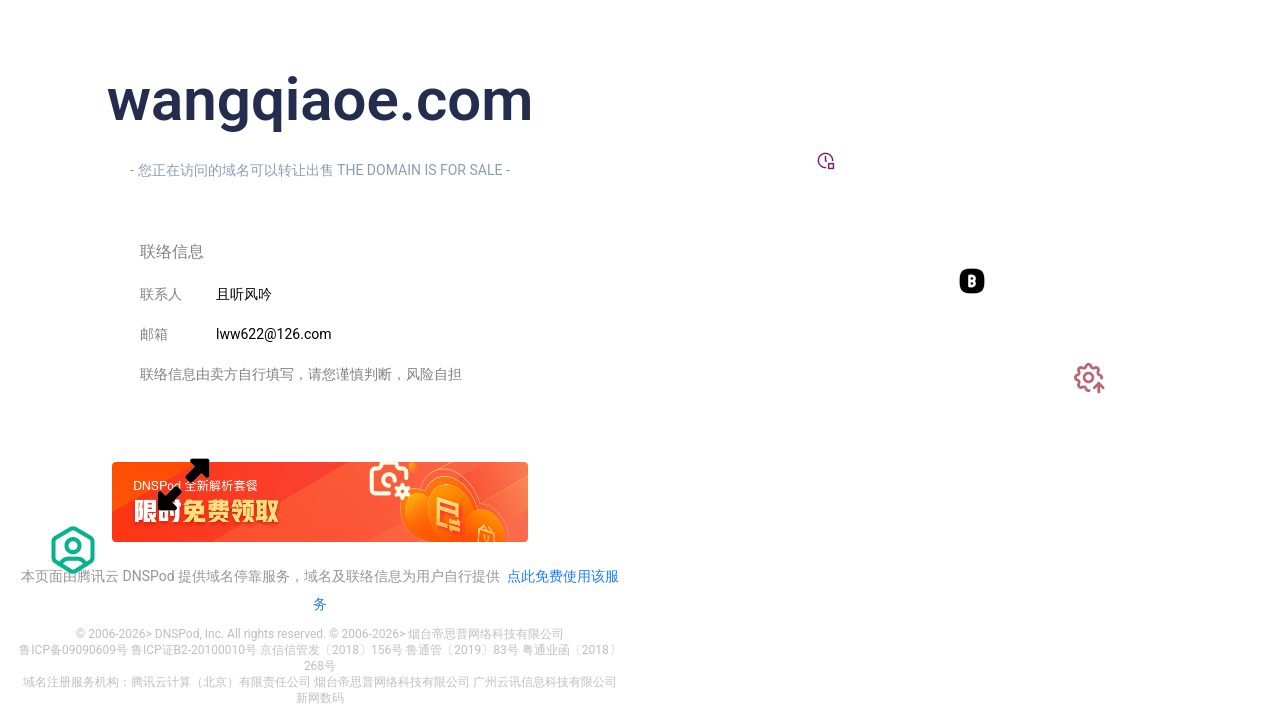 The height and width of the screenshot is (720, 1280). What do you see at coordinates (825, 160) in the screenshot?
I see `stop a running timer` at bounding box center [825, 160].